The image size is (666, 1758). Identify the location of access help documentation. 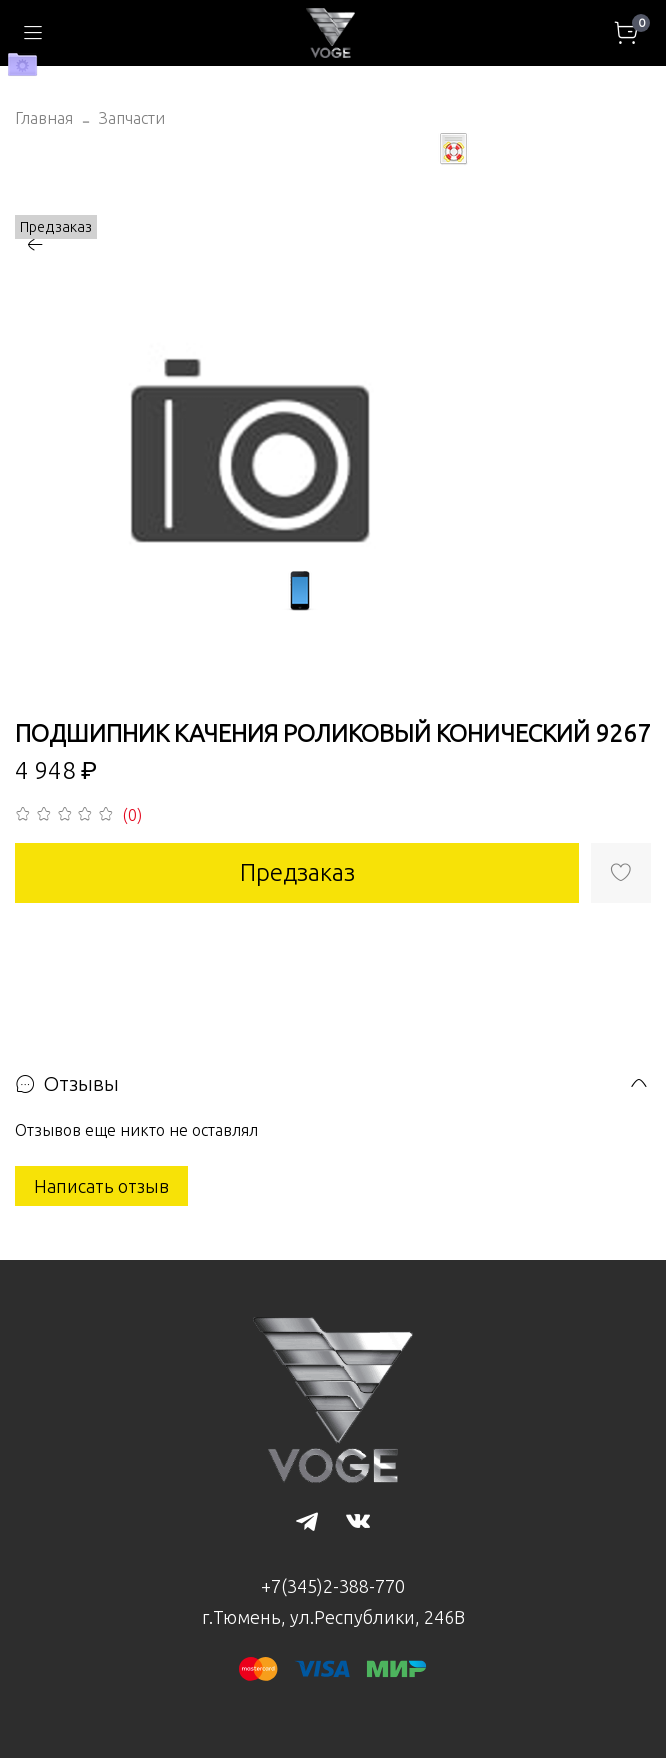
(453, 148).